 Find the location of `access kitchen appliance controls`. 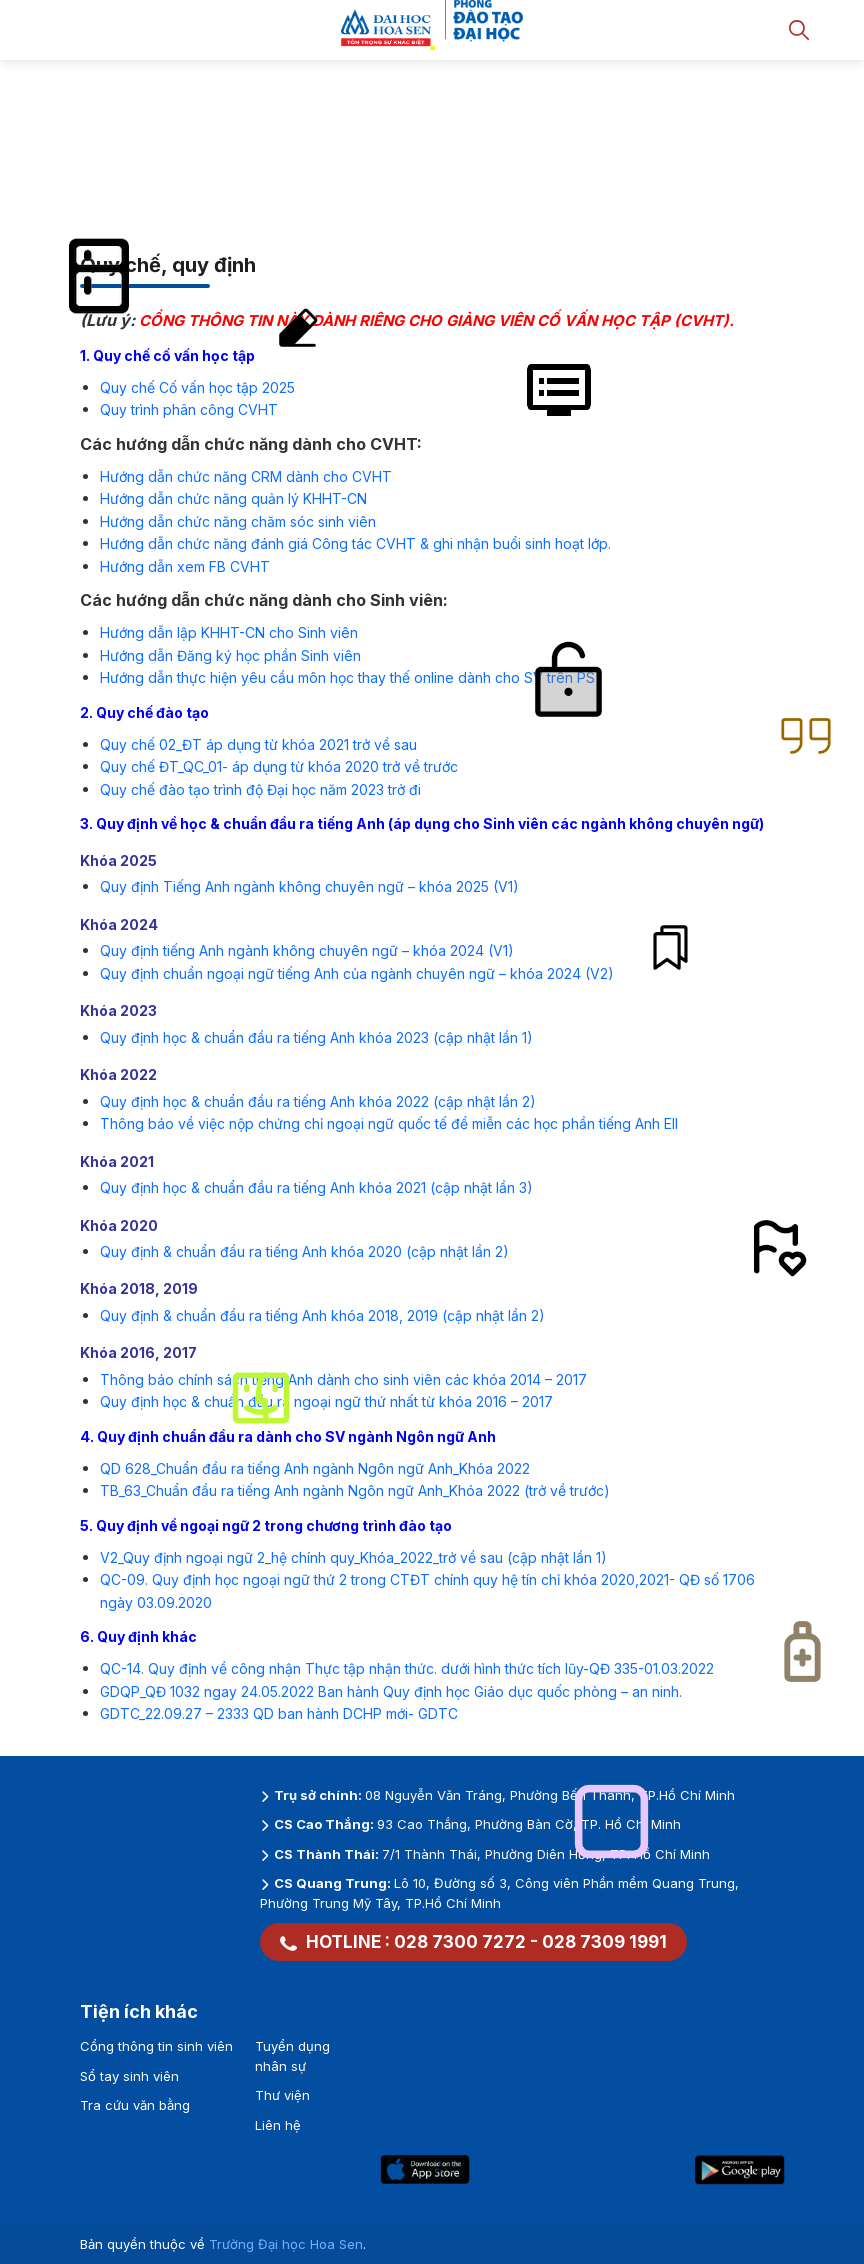

access kitchen appliance controls is located at coordinates (99, 276).